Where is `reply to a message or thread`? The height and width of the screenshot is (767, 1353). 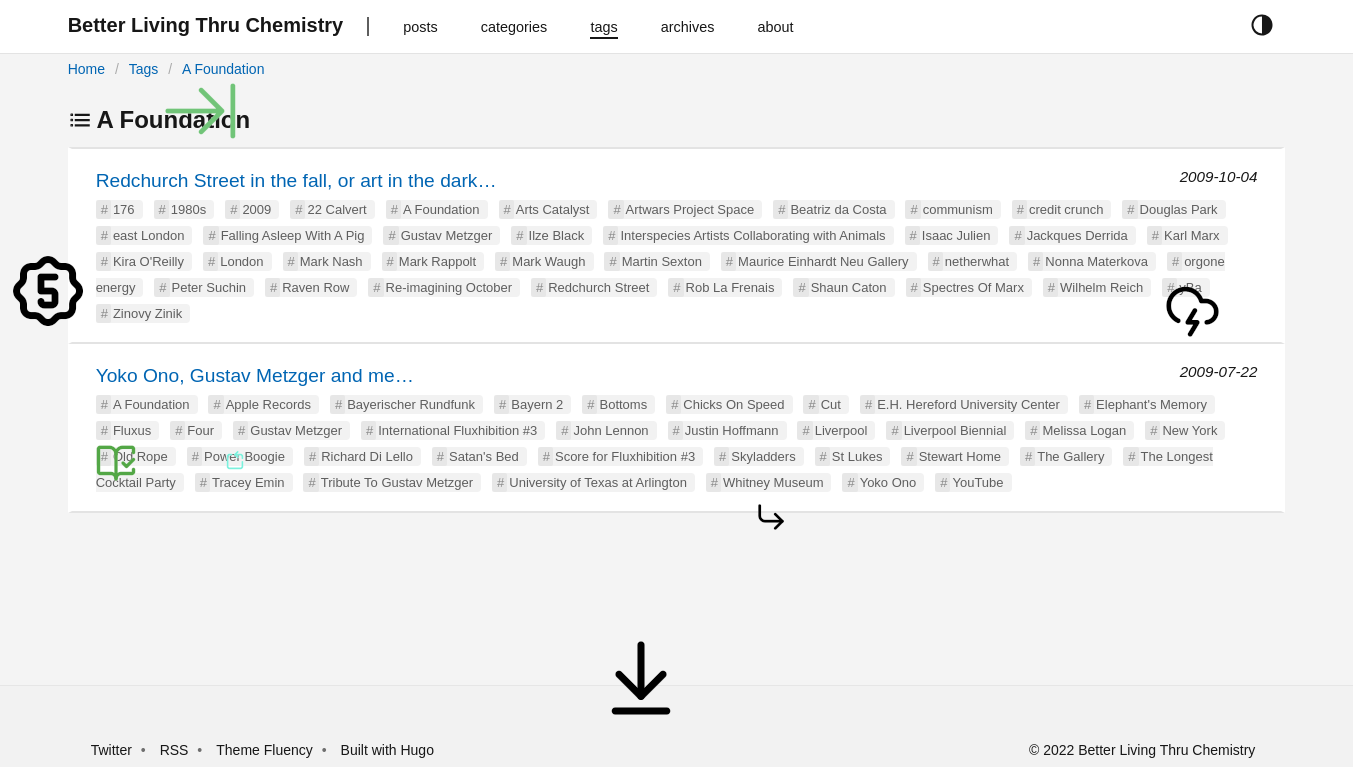
reply to a message or thread is located at coordinates (771, 517).